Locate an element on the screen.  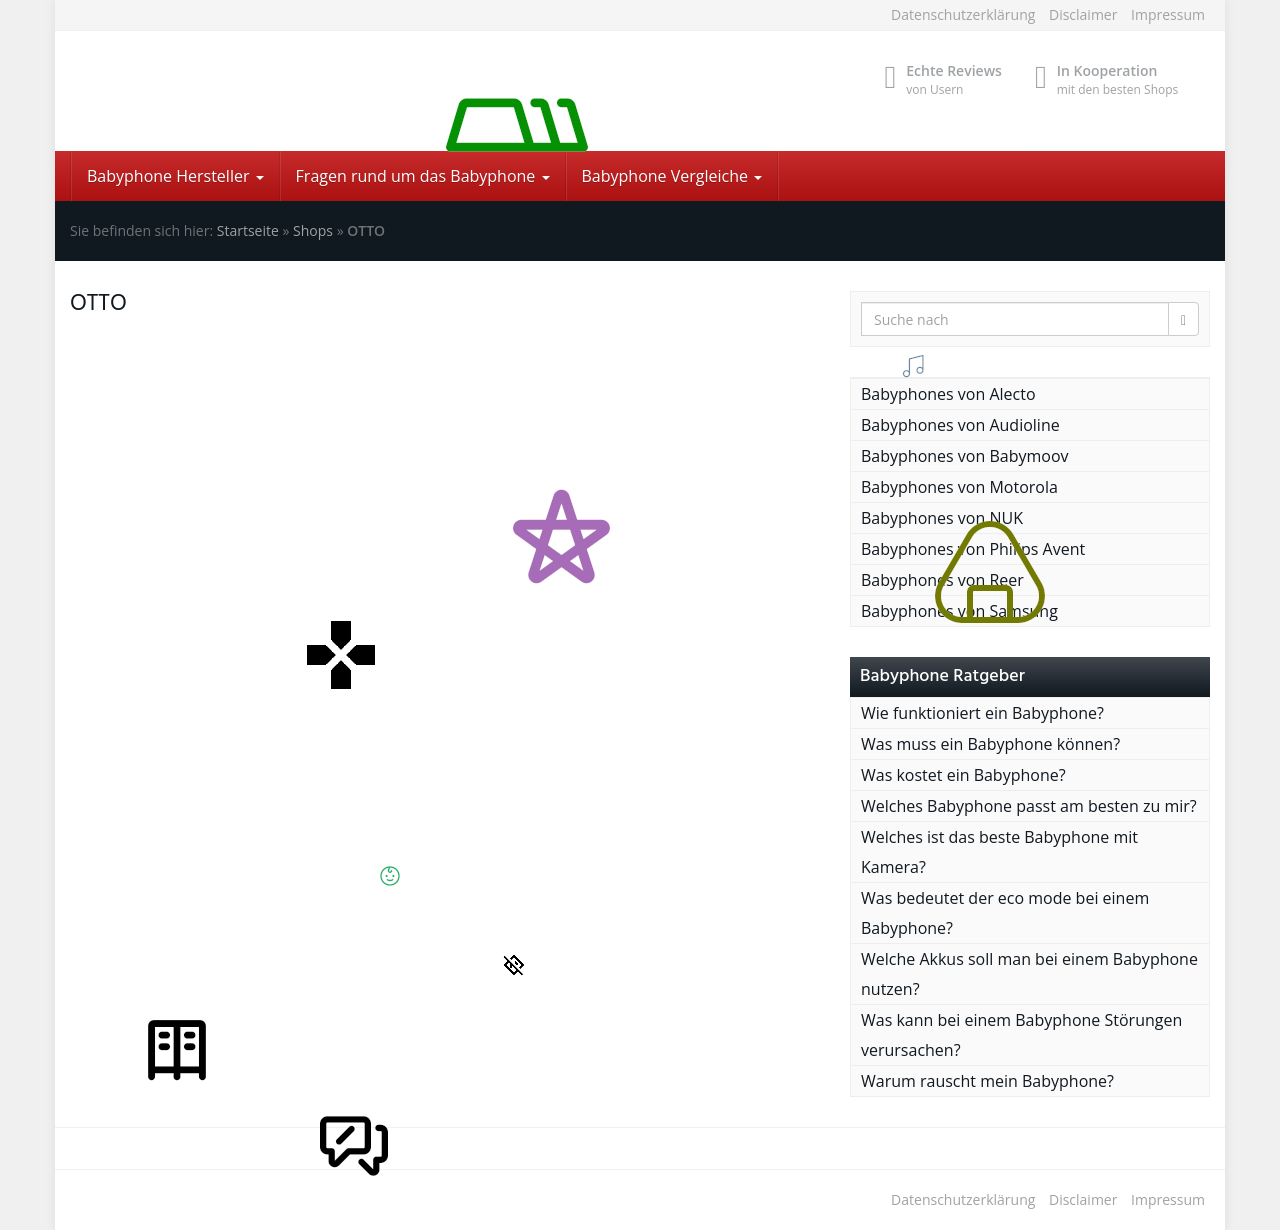
disable navigation or directions is located at coordinates (514, 965).